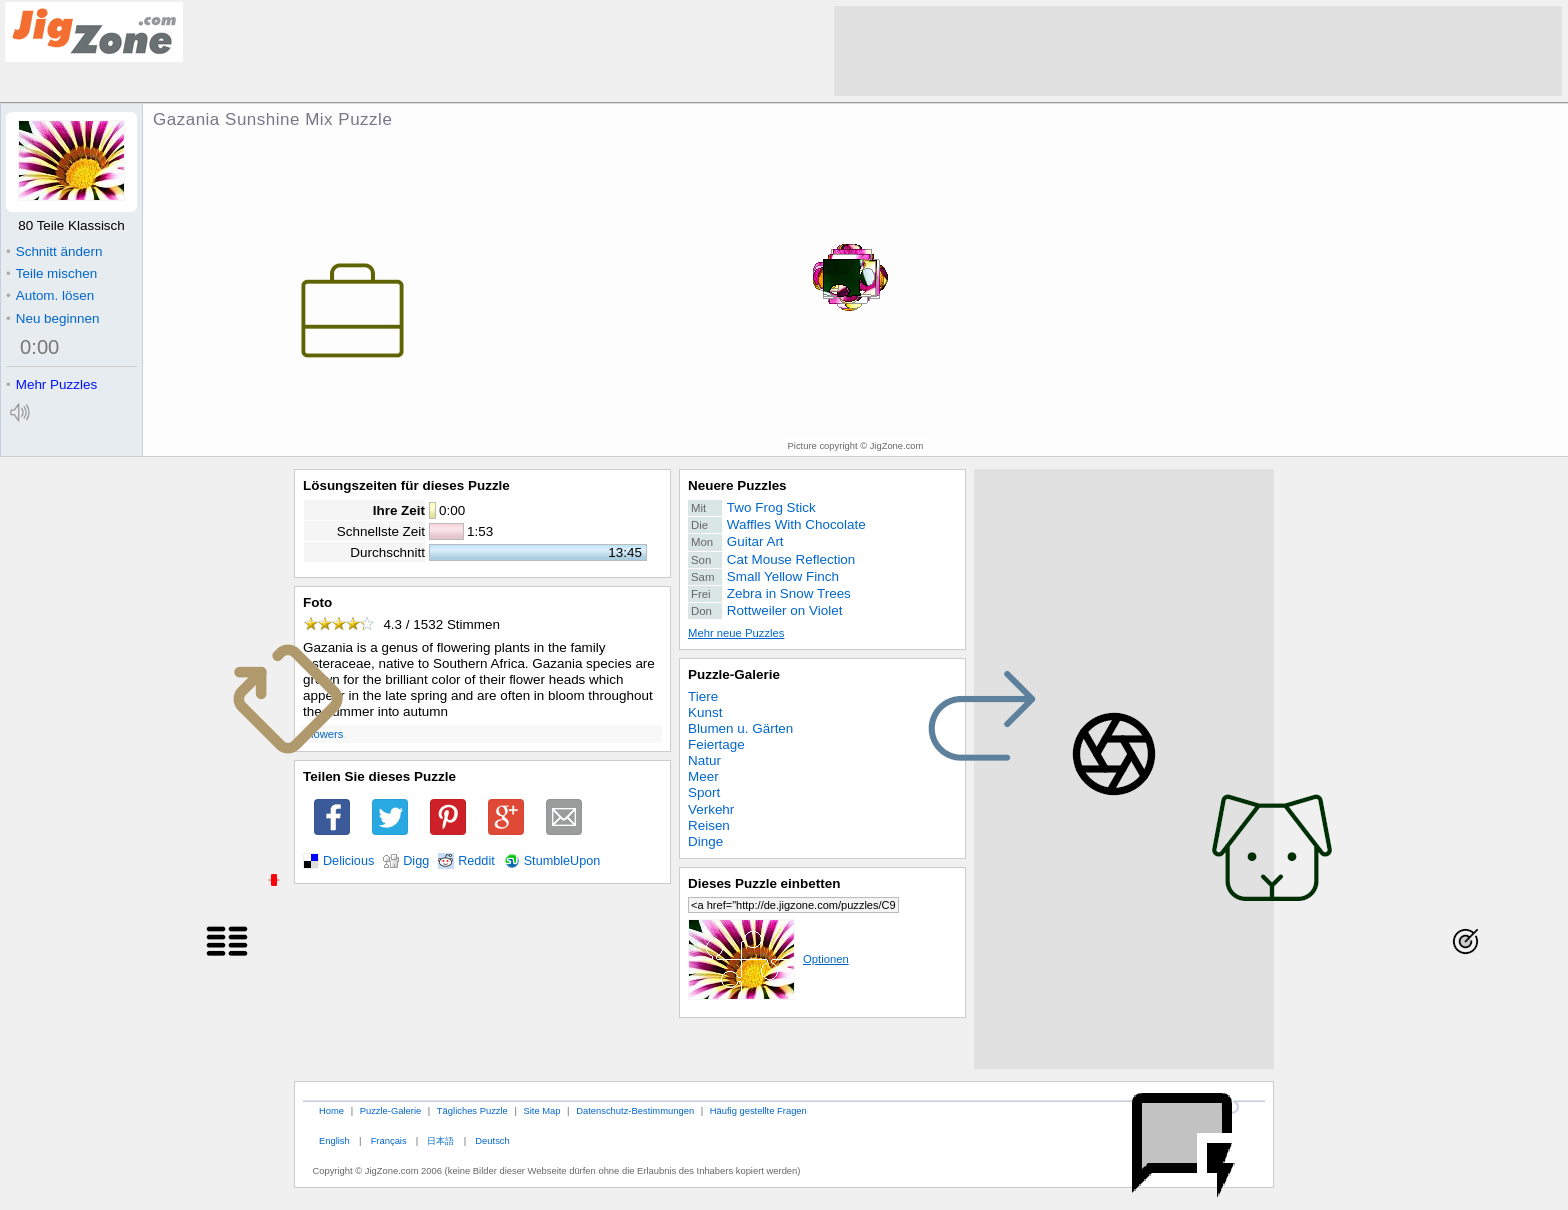  I want to click on adjust camera aperture settings, so click(1114, 754).